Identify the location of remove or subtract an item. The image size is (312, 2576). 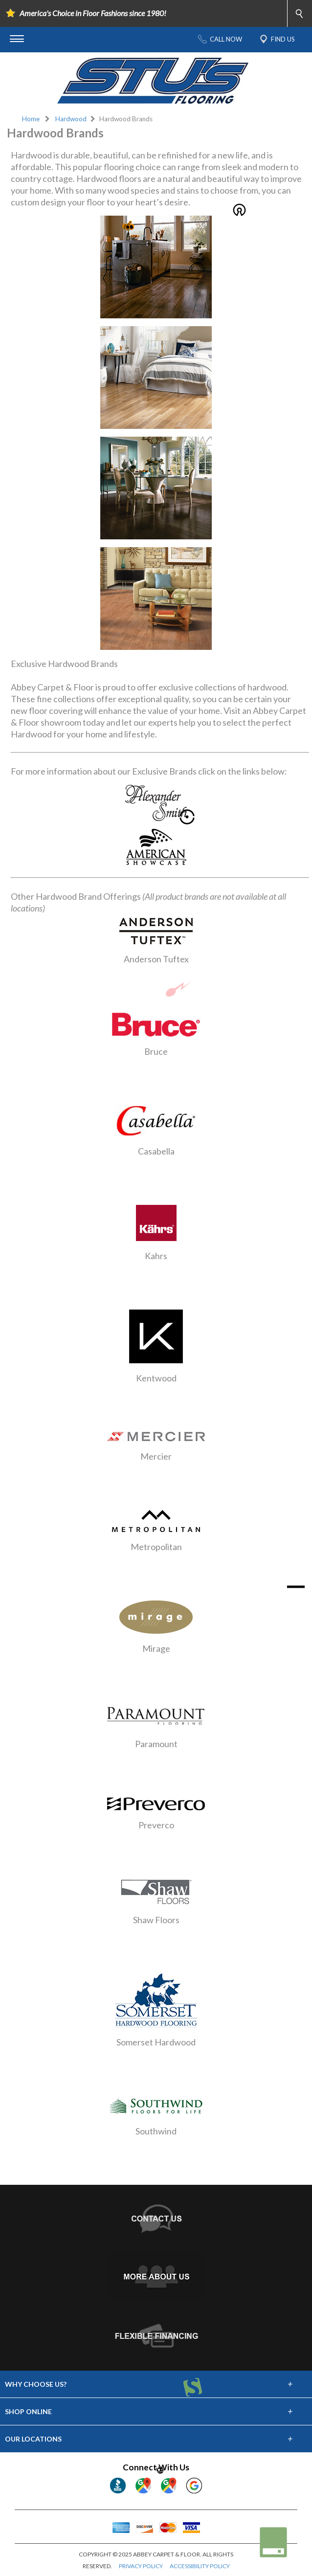
(296, 1587).